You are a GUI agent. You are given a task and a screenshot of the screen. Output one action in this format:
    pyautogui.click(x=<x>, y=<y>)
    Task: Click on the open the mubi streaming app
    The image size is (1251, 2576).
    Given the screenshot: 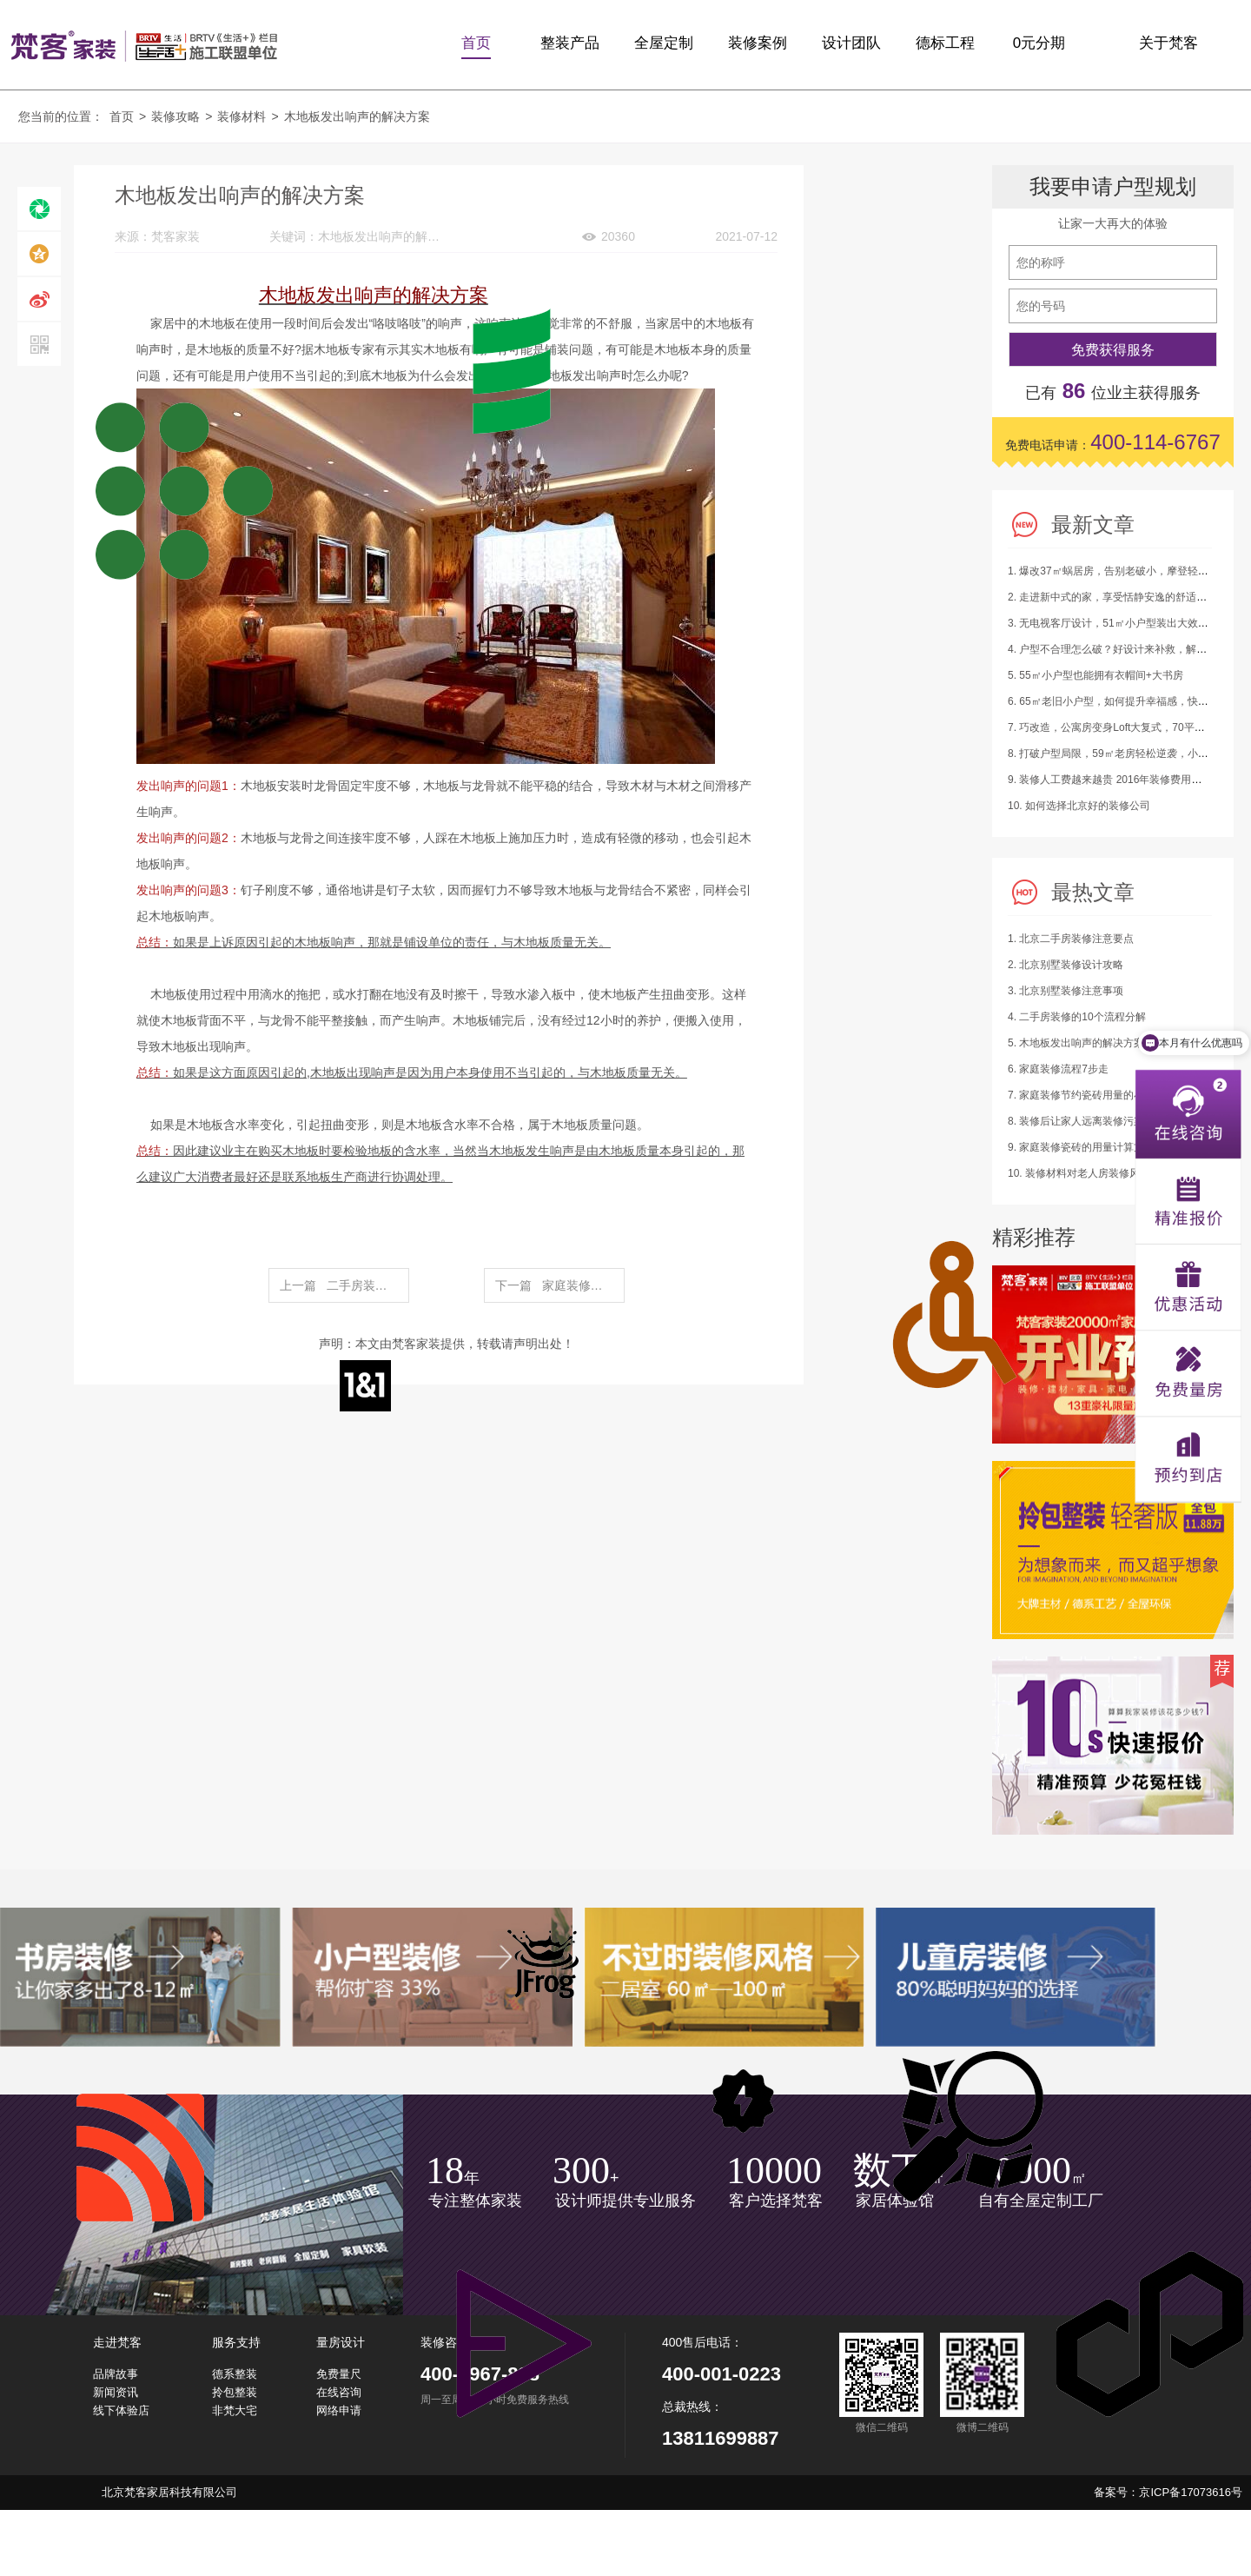 What is the action you would take?
    pyautogui.click(x=184, y=491)
    